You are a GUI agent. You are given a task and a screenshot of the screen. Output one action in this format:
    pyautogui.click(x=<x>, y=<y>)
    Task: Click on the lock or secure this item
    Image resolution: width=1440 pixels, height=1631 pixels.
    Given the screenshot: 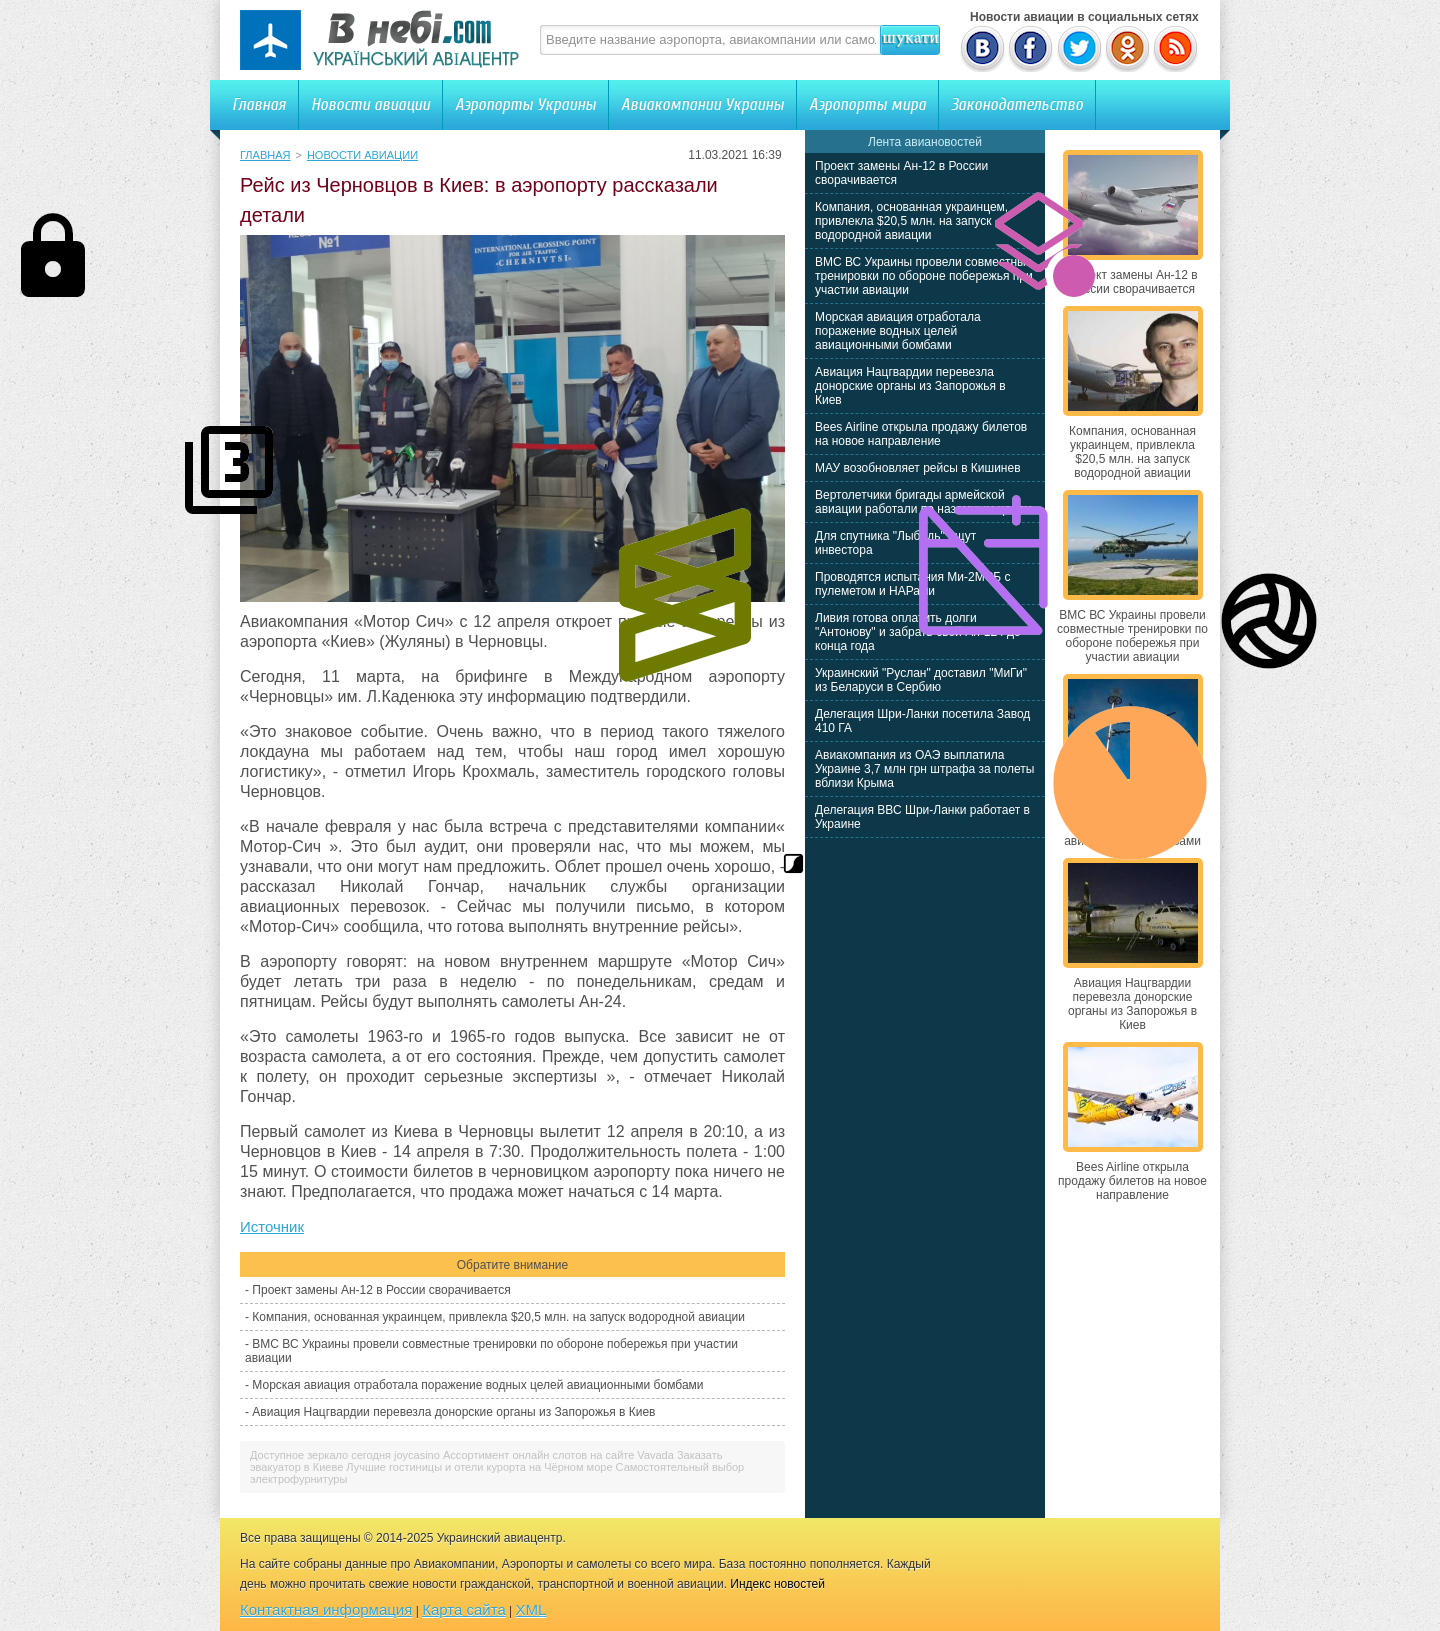 What is the action you would take?
    pyautogui.click(x=53, y=257)
    